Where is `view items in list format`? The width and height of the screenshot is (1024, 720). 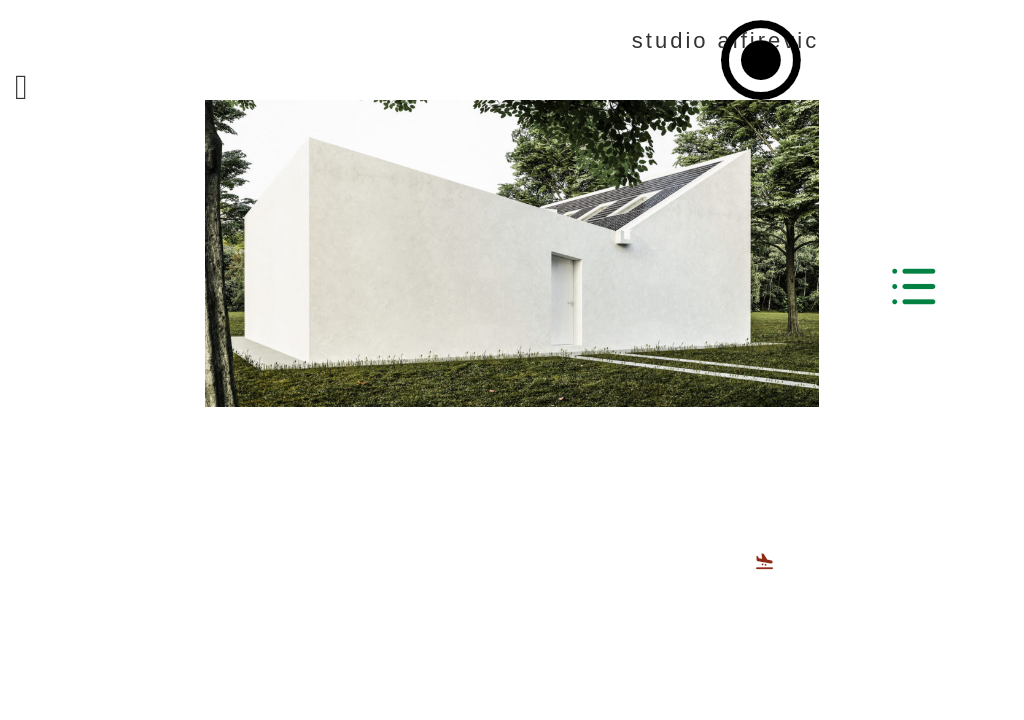
view items in list format is located at coordinates (912, 286).